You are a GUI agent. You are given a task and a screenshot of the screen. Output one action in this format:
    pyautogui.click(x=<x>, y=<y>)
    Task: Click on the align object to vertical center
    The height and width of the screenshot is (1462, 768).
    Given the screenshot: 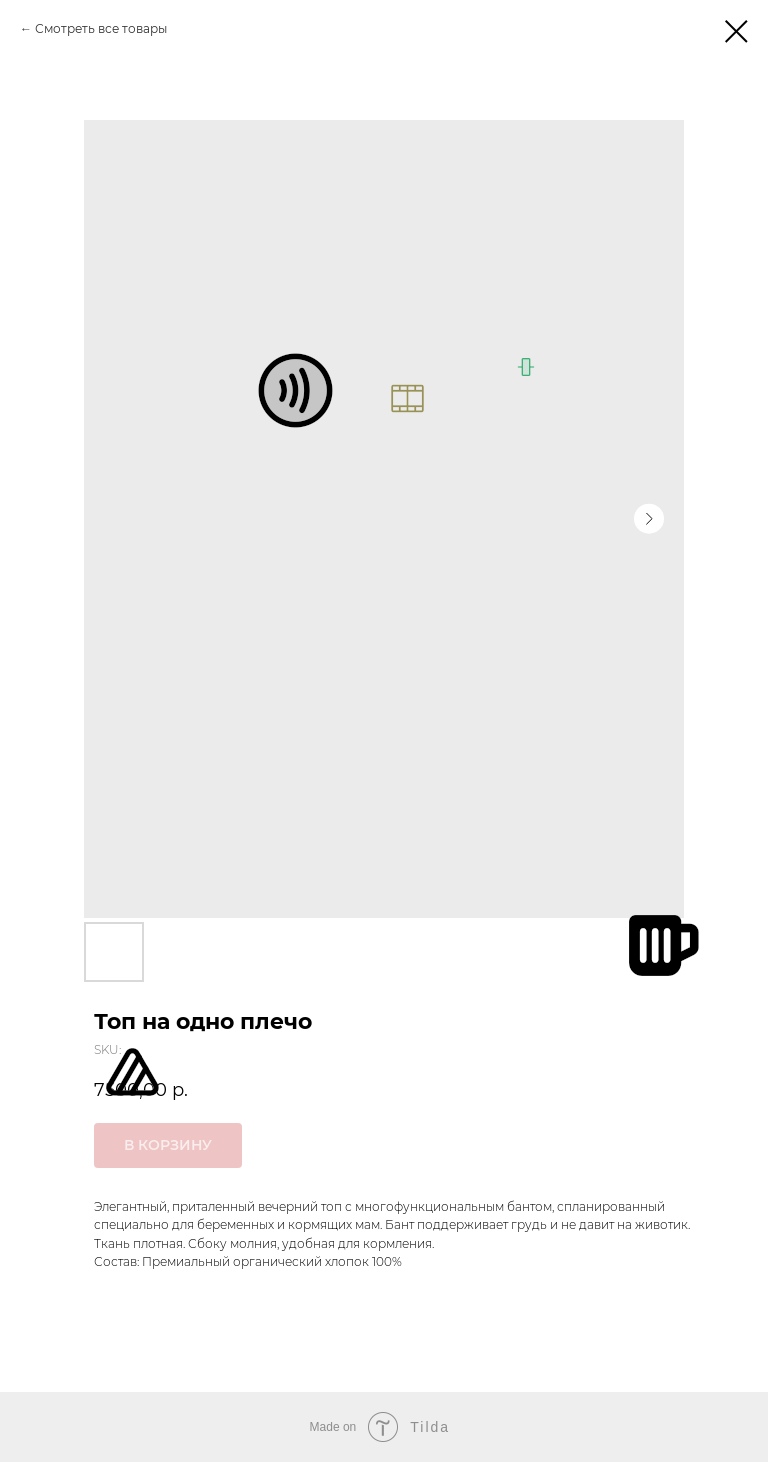 What is the action you would take?
    pyautogui.click(x=526, y=367)
    